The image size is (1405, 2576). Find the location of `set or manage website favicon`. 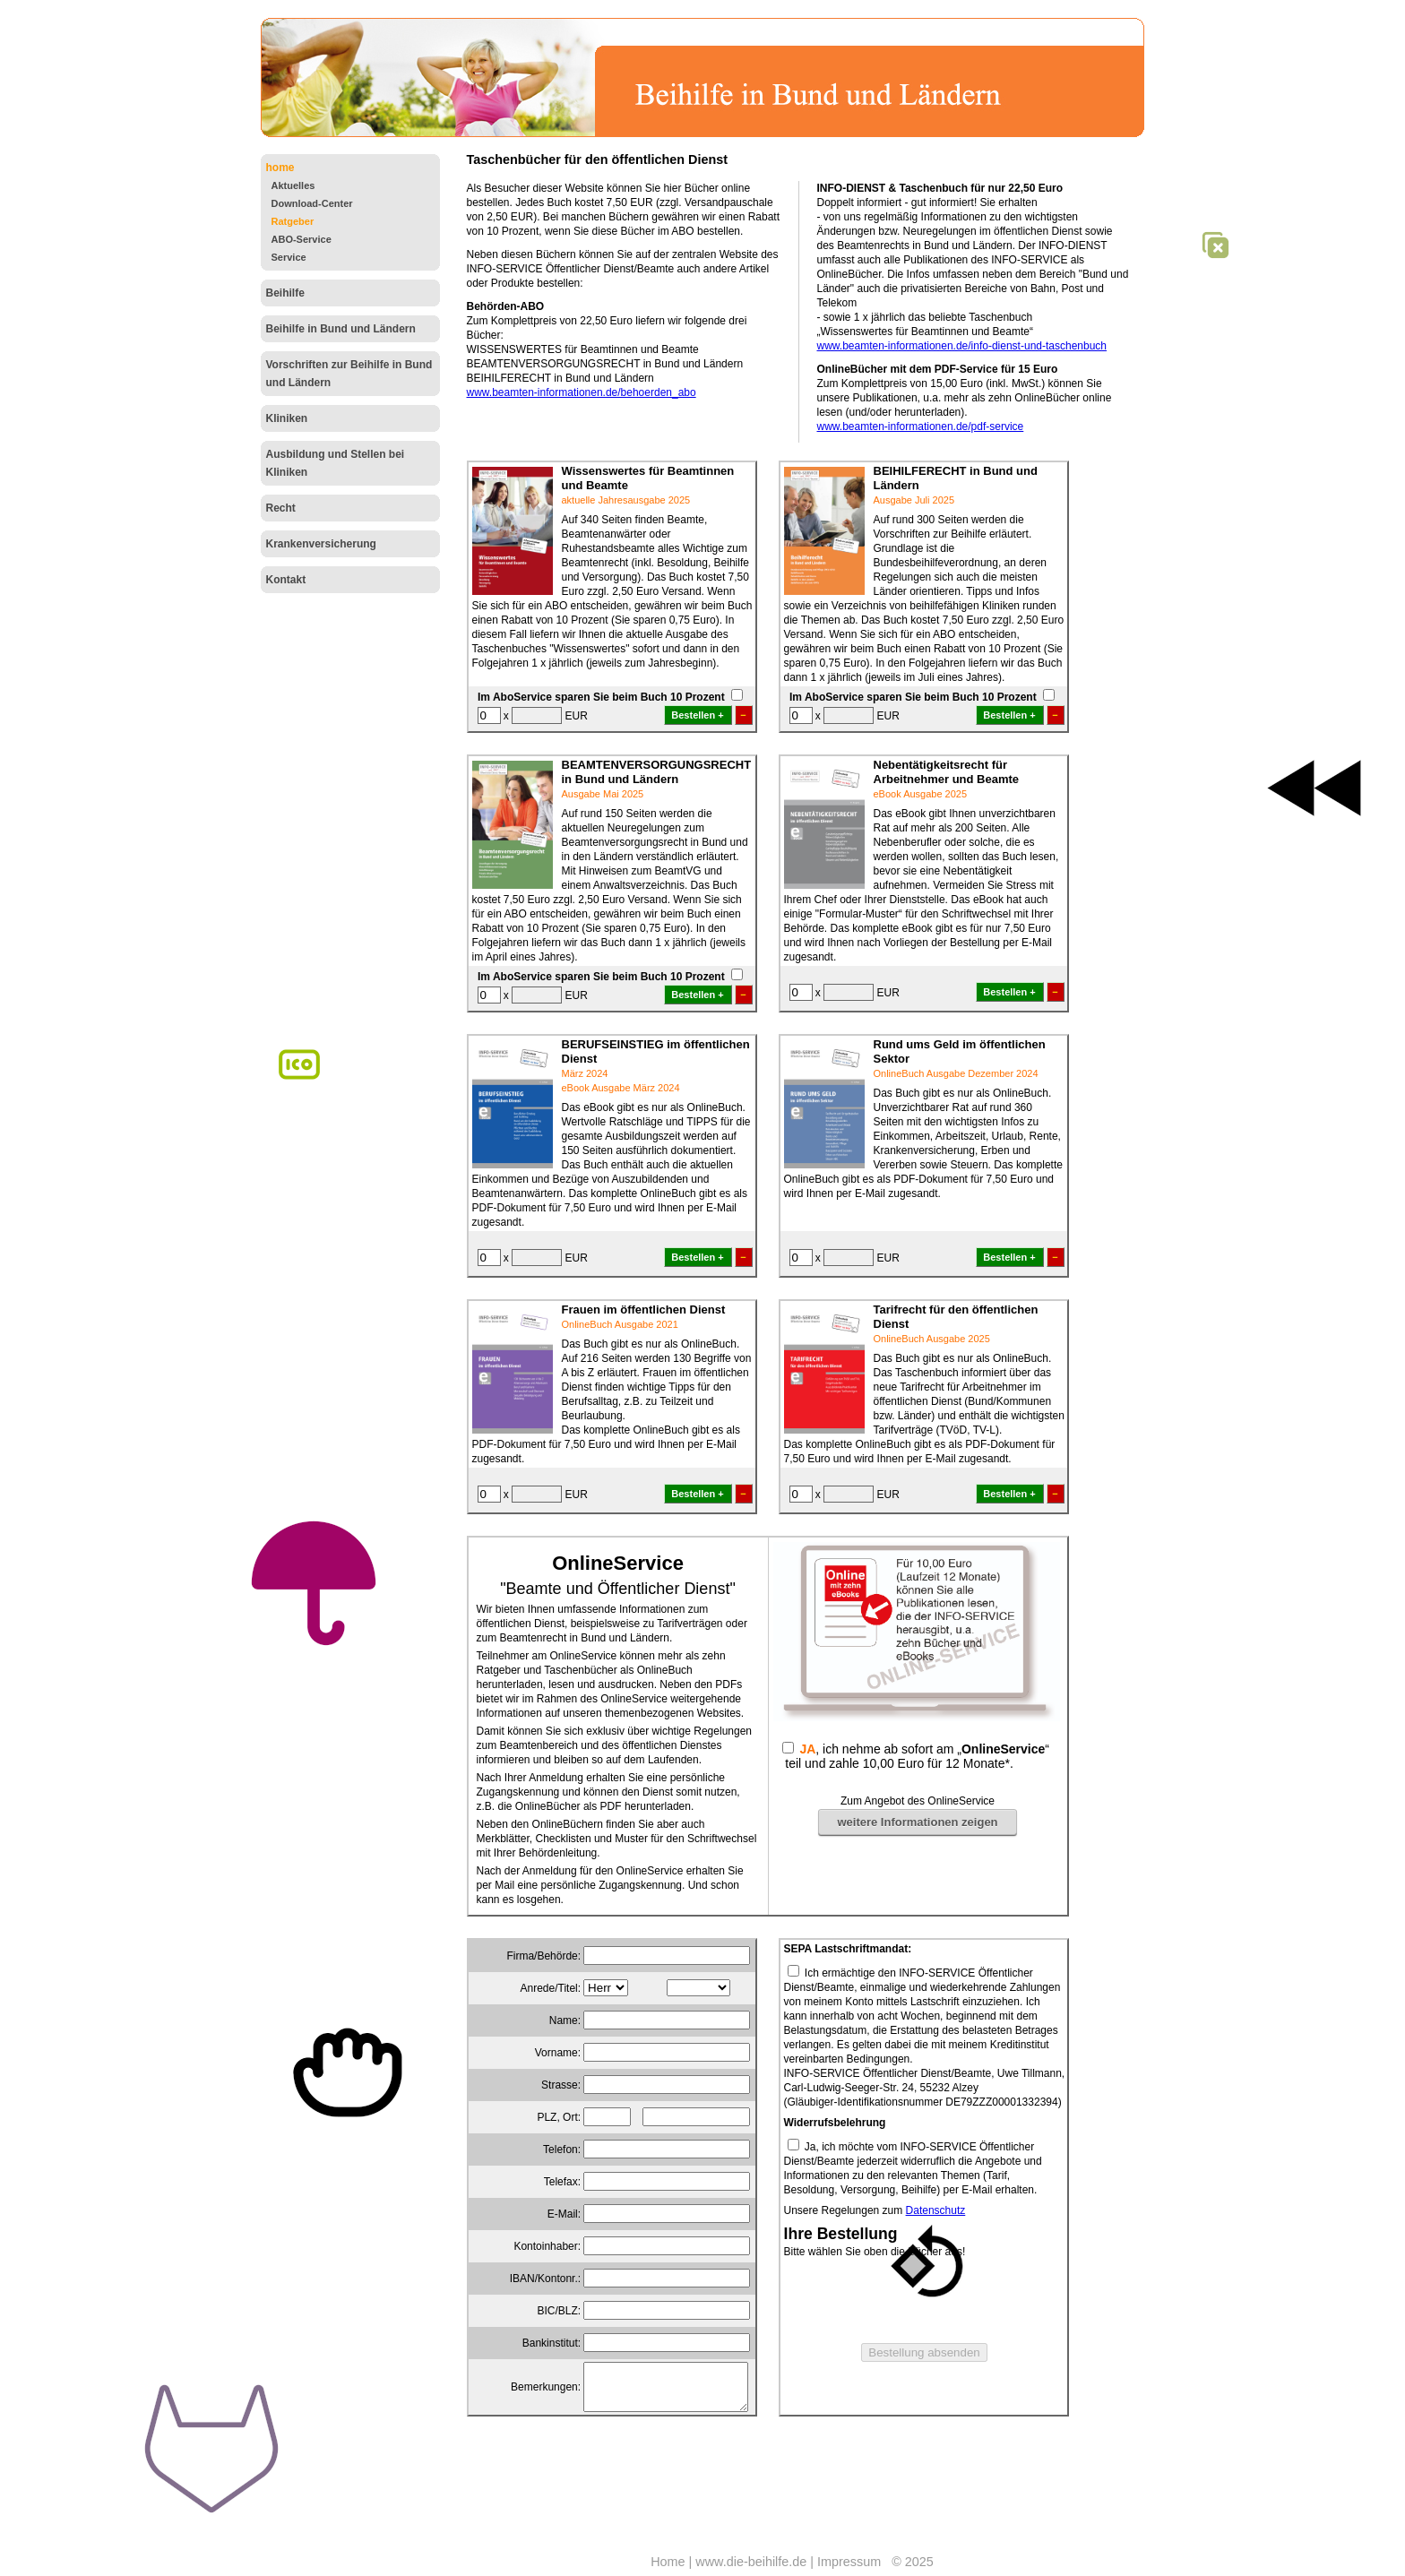

set or manage website favicon is located at coordinates (299, 1064).